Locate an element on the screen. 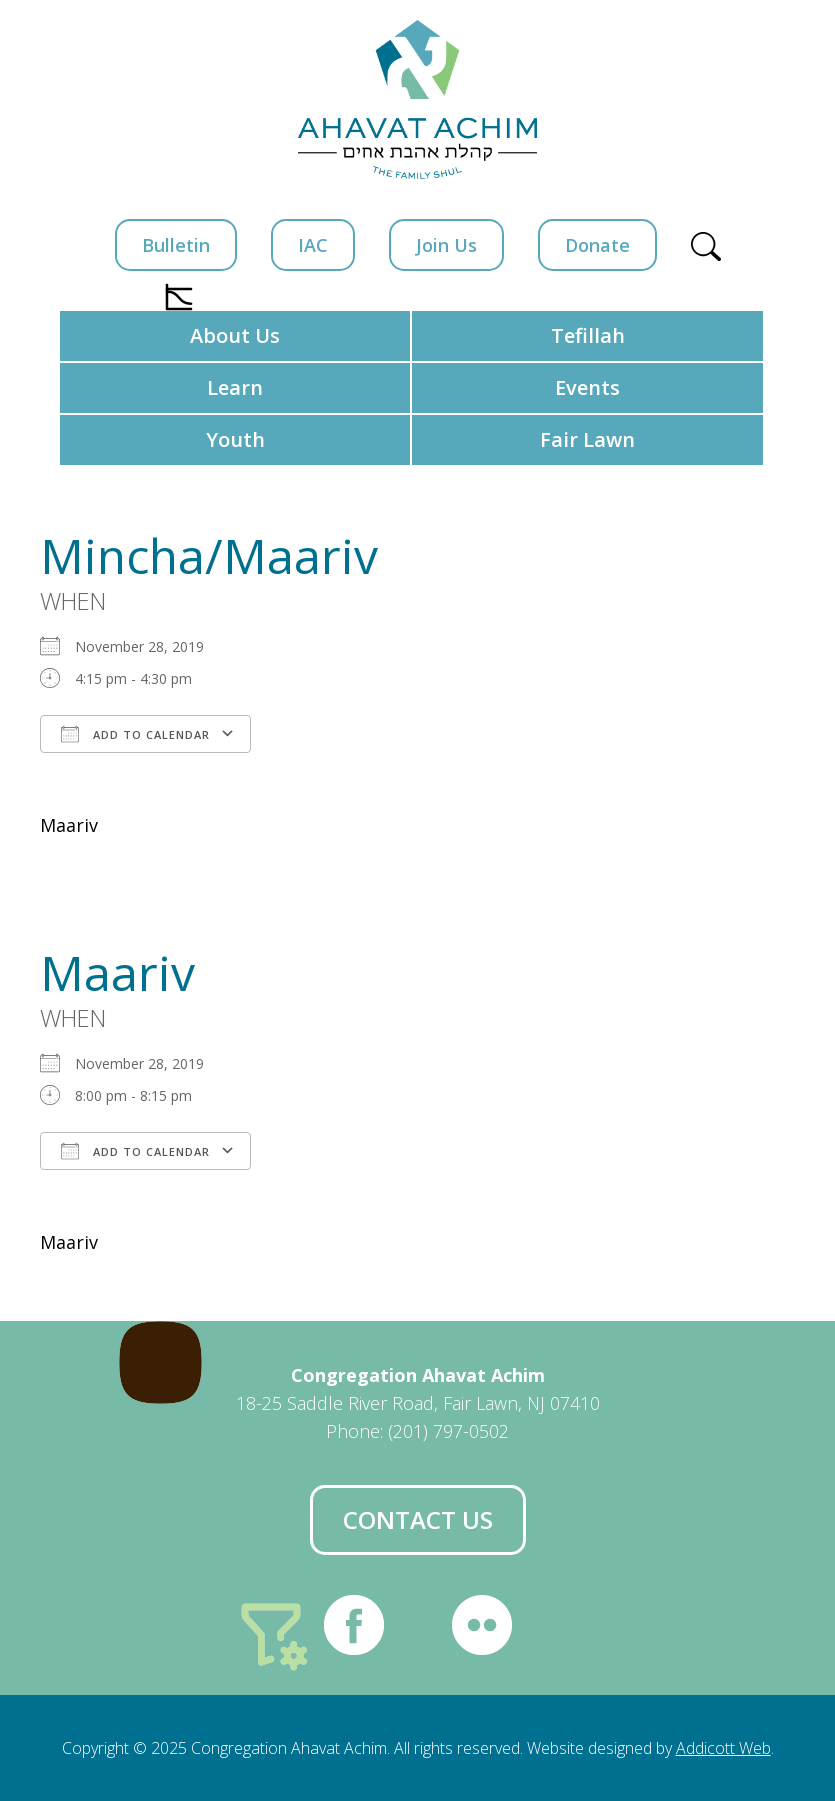 Image resolution: width=835 pixels, height=1801 pixels. view sankey diagram or flow chart is located at coordinates (179, 297).